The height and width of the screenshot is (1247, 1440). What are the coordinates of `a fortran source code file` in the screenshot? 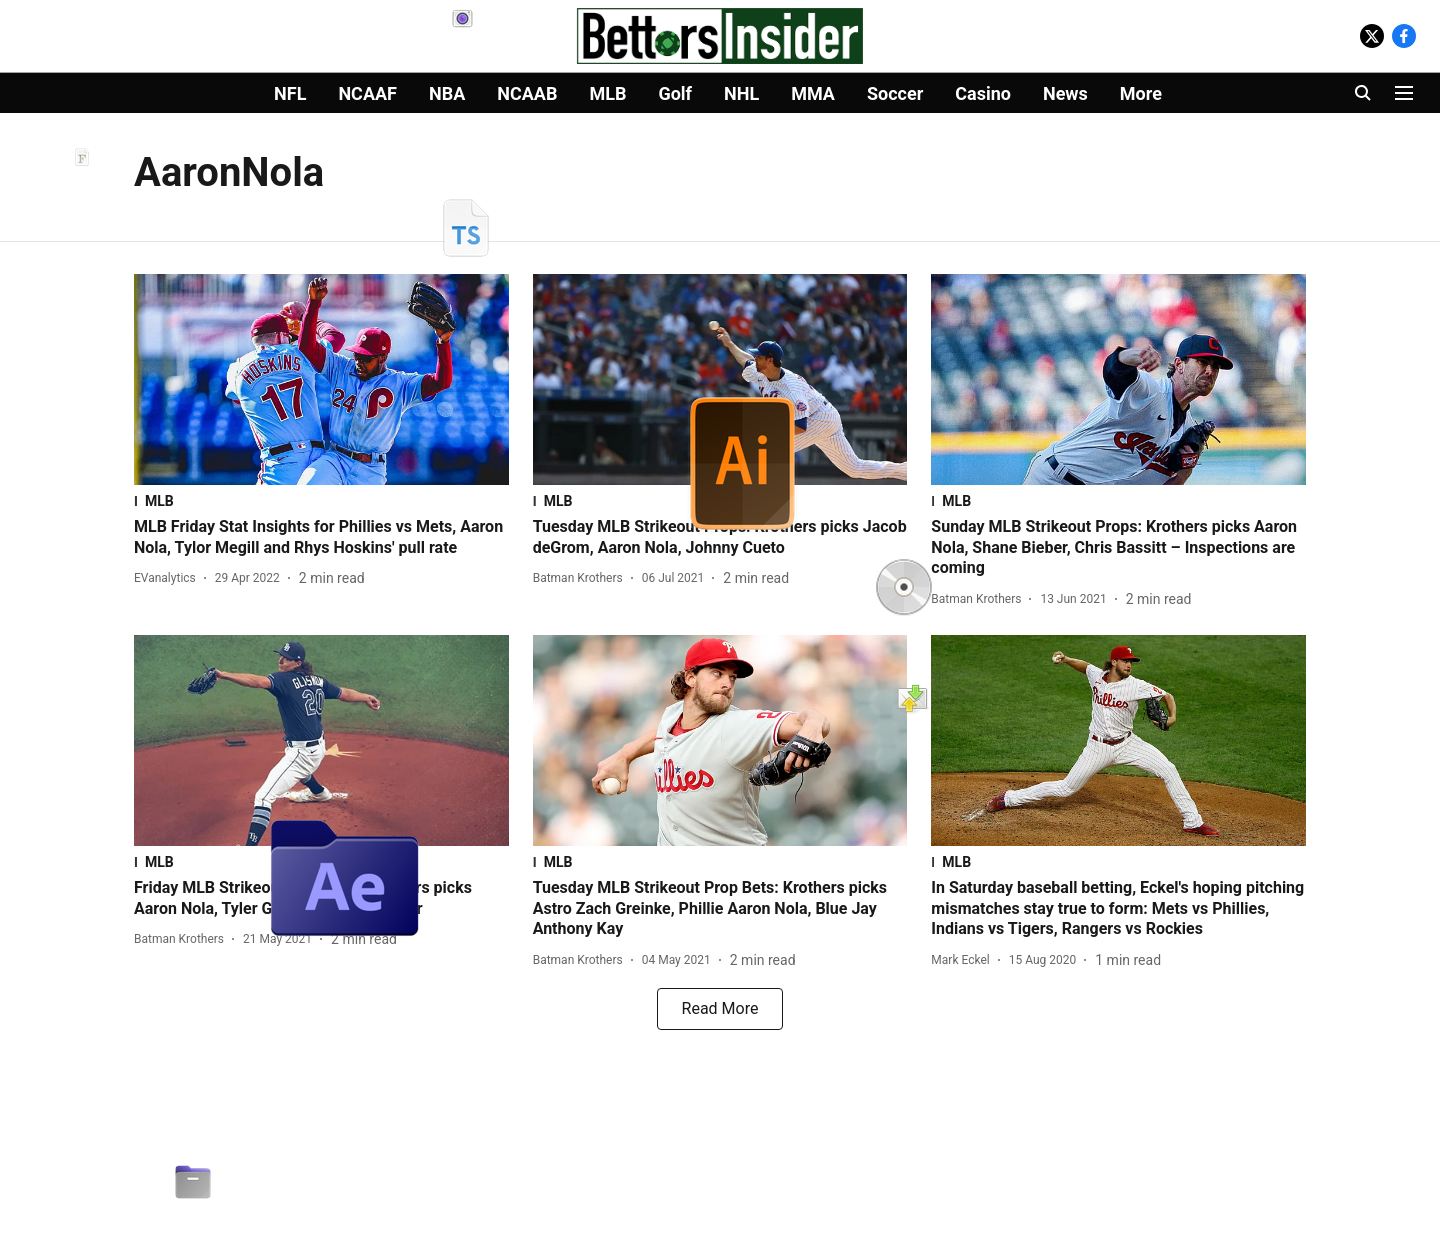 It's located at (82, 157).